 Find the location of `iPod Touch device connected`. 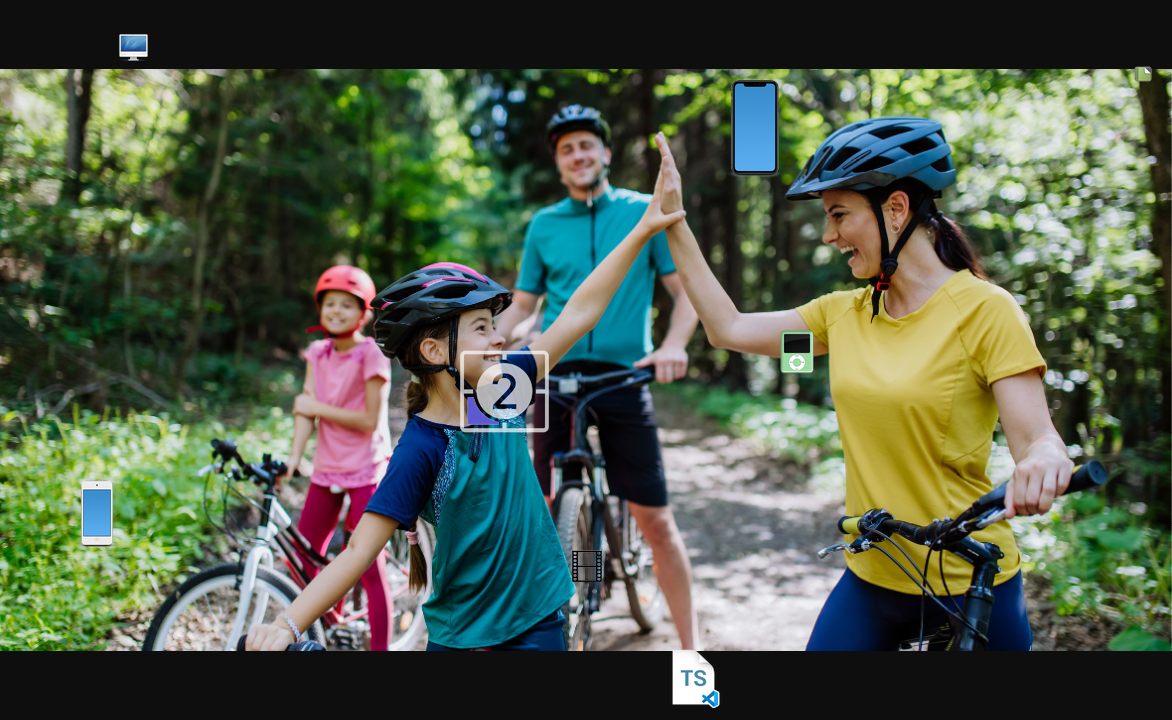

iPod Touch device connected is located at coordinates (97, 514).